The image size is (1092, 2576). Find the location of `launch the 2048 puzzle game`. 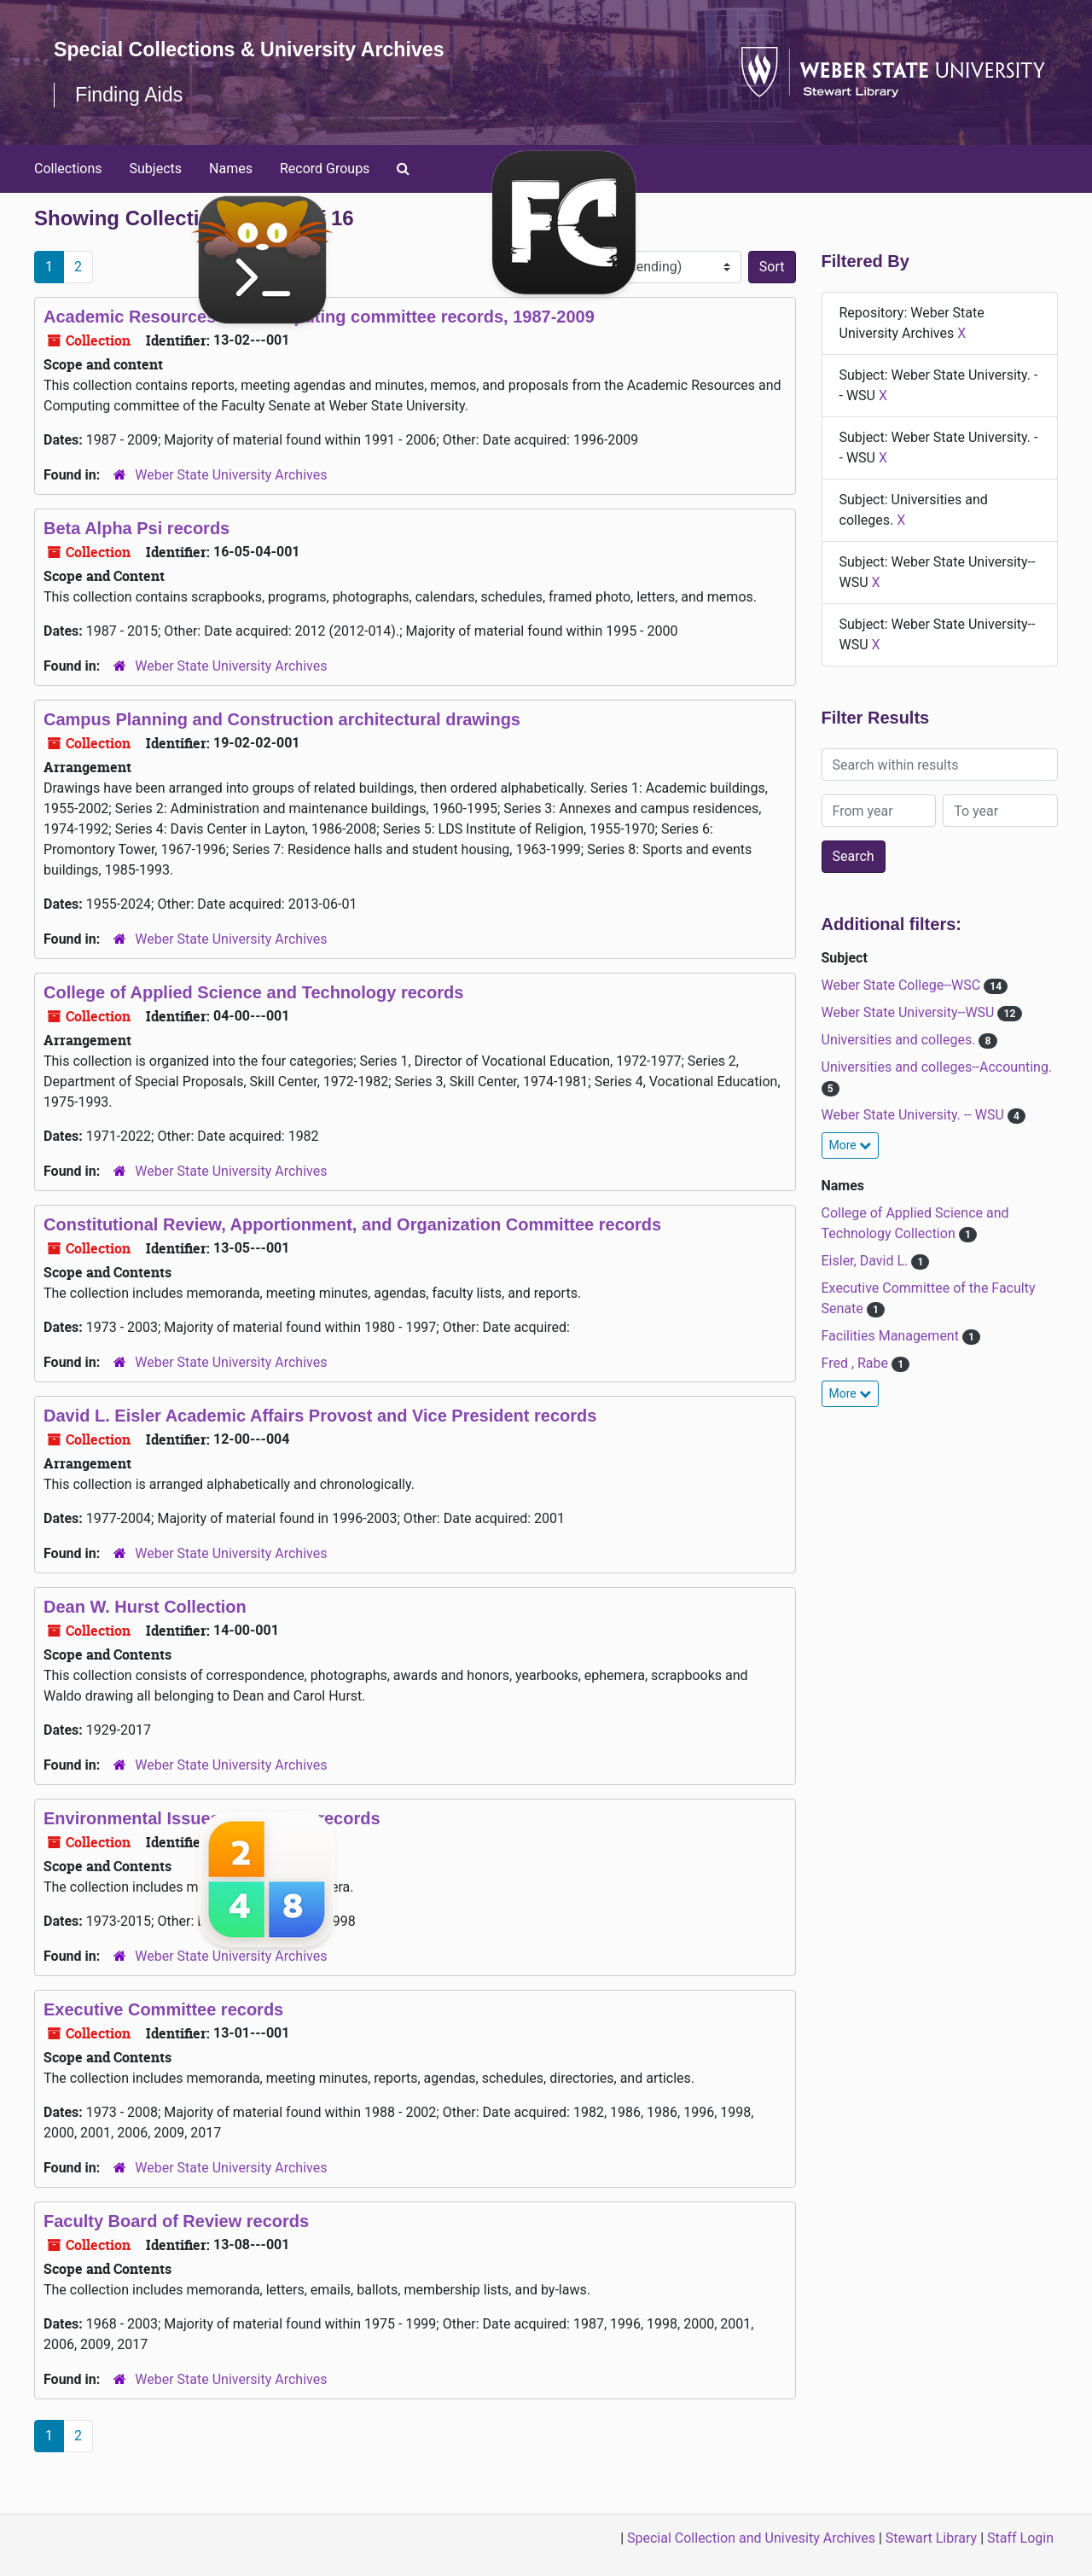

launch the 2048 puzzle game is located at coordinates (266, 1879).